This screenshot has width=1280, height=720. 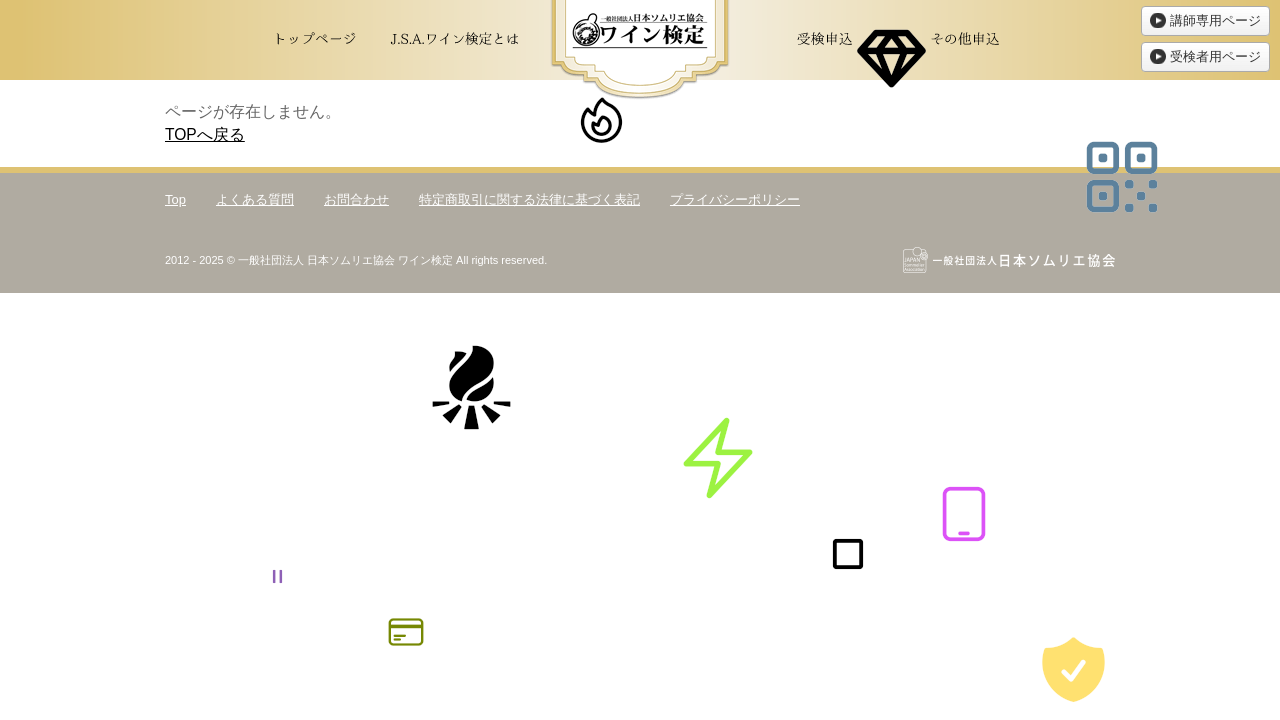 I want to click on scan or generate a qr code, so click(x=1122, y=177).